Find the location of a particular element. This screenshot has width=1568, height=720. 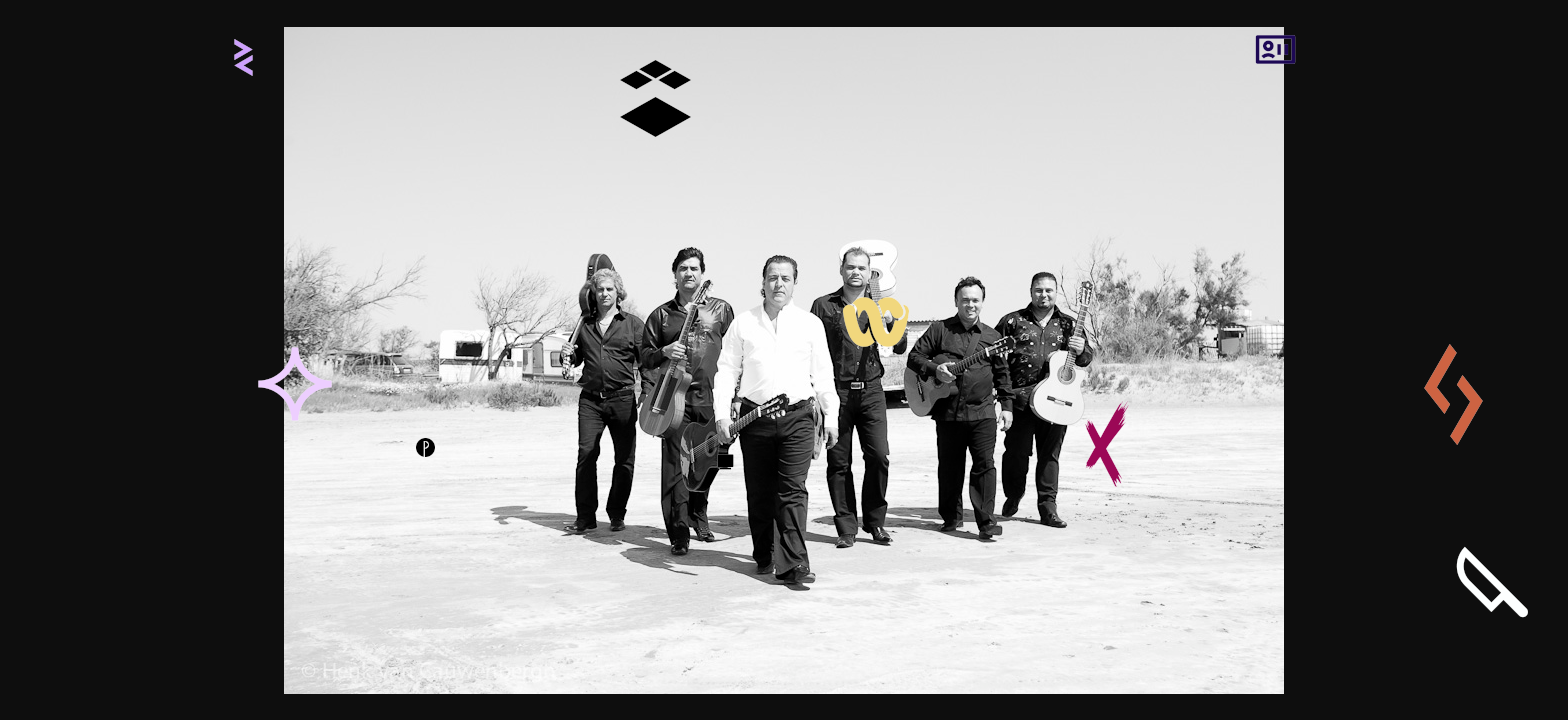

playcanvas game engine logo is located at coordinates (243, 57).